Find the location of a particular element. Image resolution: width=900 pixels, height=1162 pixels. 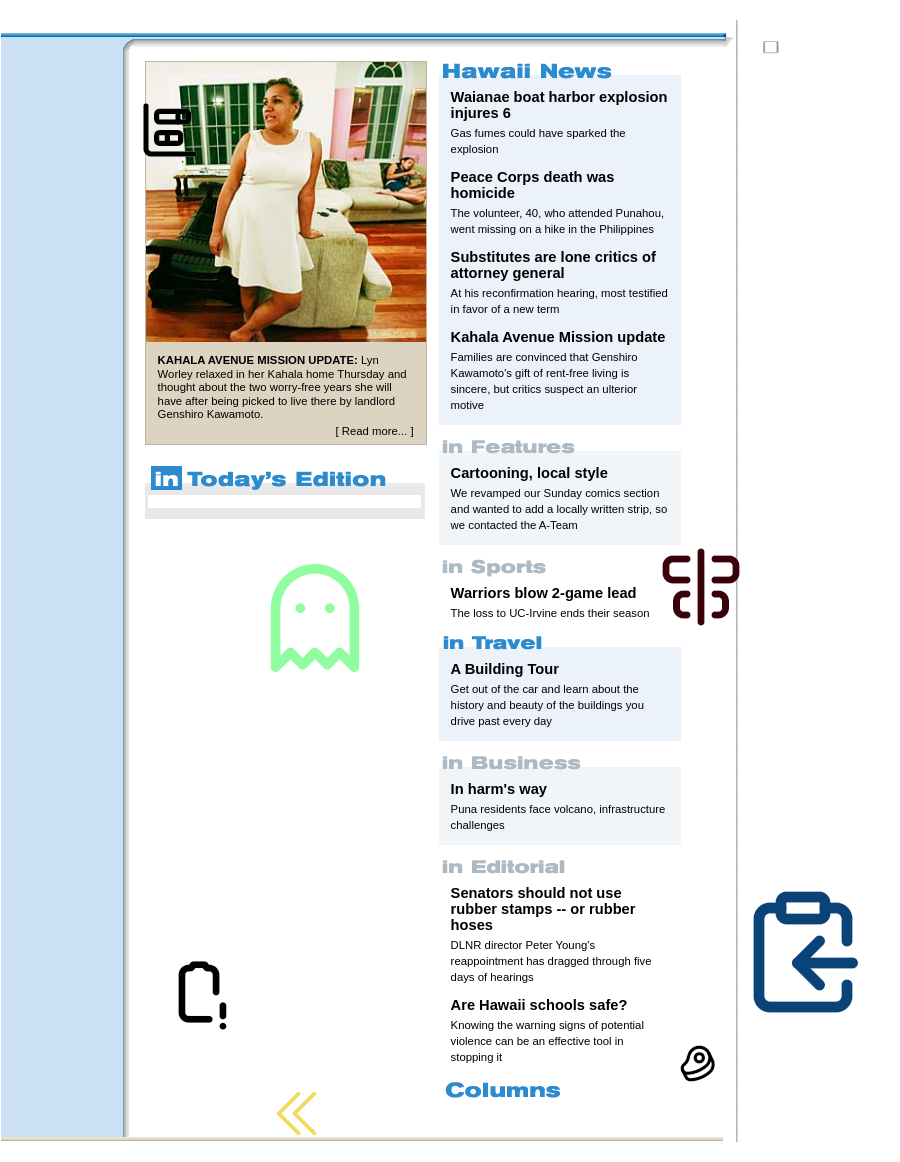

align objects to vertical center is located at coordinates (701, 587).